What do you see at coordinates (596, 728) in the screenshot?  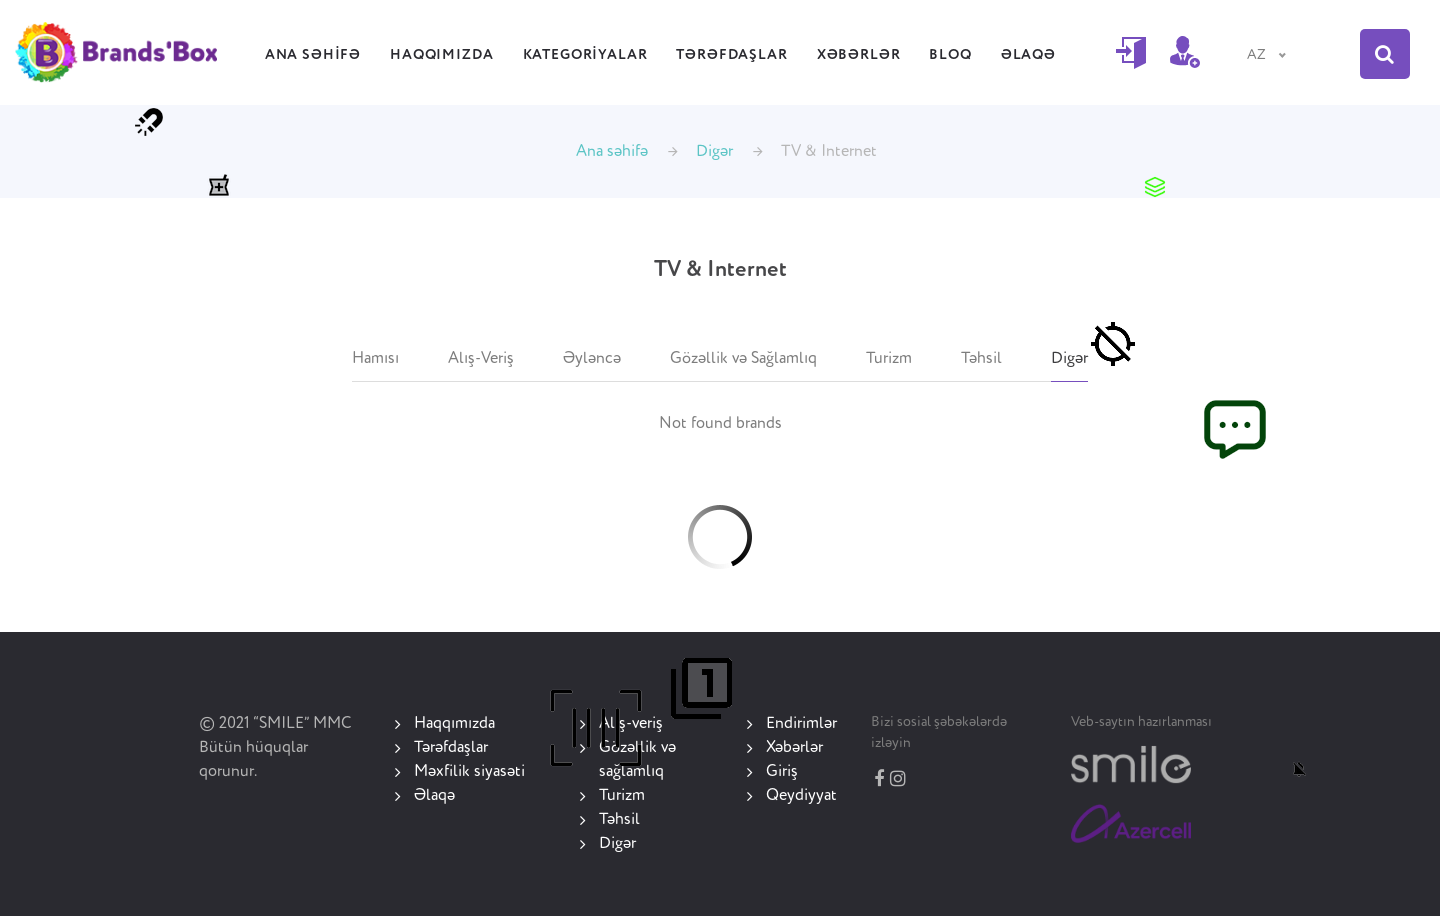 I see `scan a barcode` at bounding box center [596, 728].